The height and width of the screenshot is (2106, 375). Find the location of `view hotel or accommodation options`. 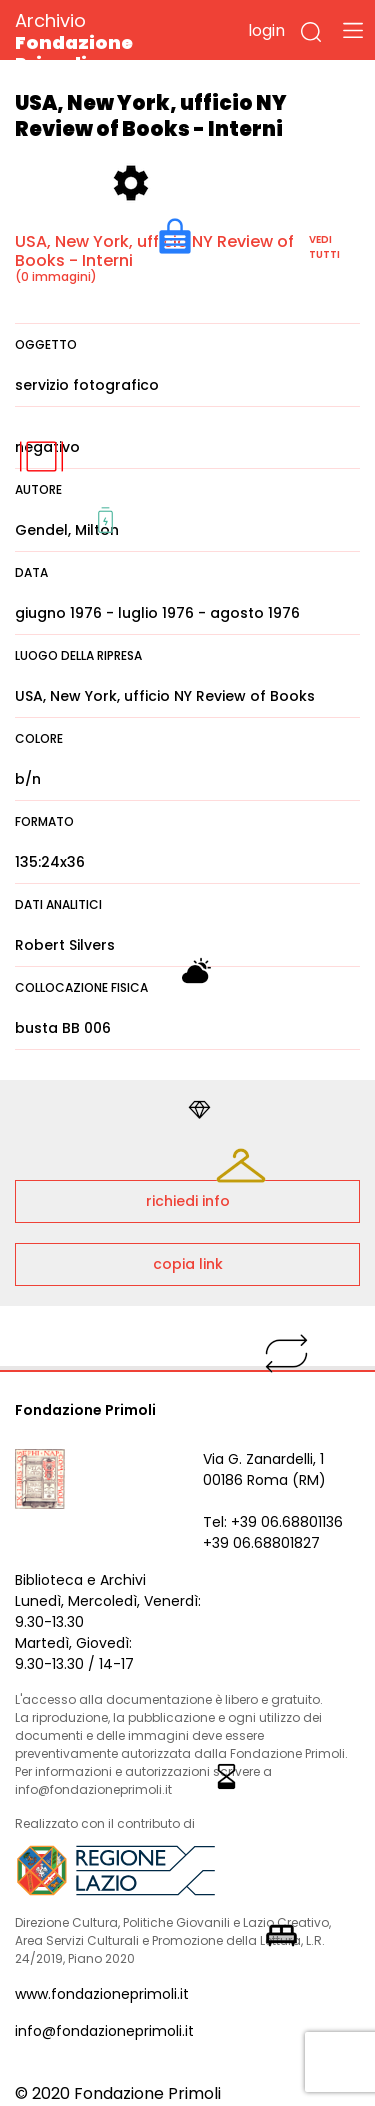

view hotel or accommodation options is located at coordinates (281, 1935).